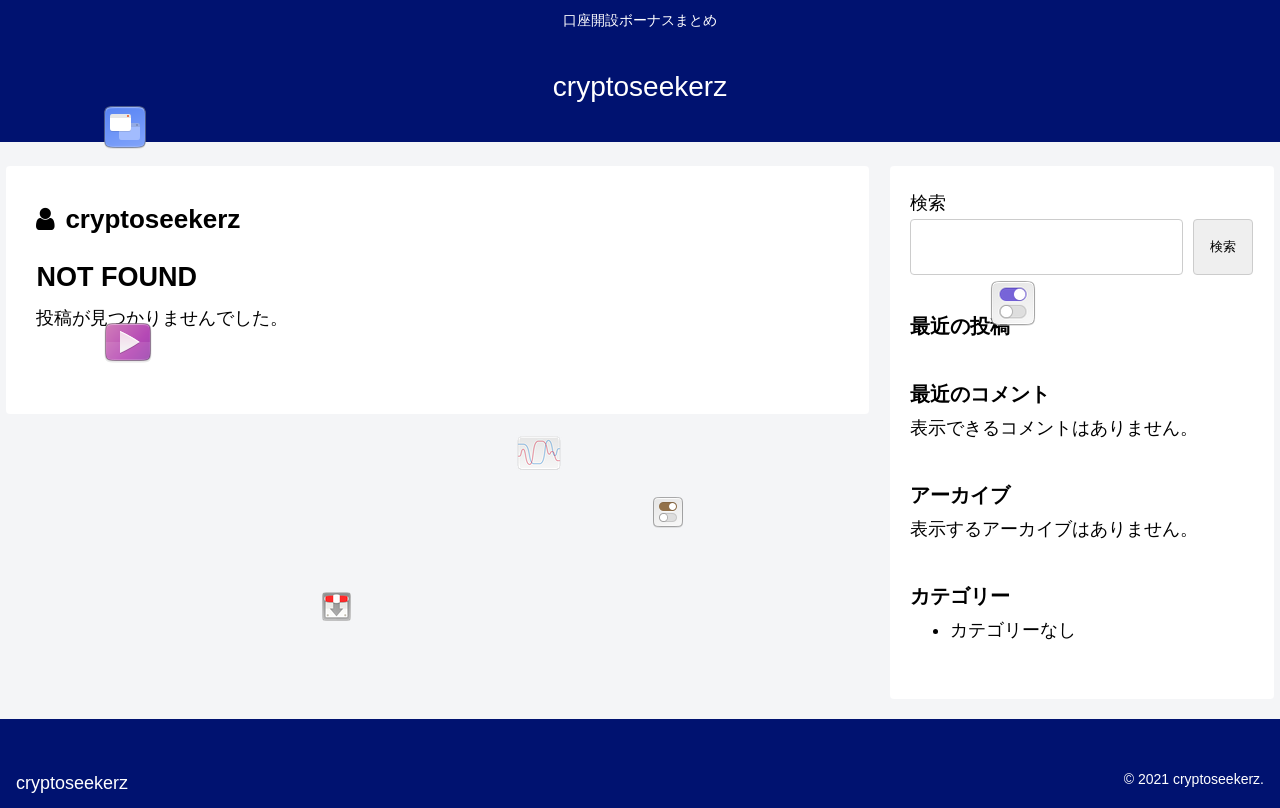 The width and height of the screenshot is (1280, 808). Describe the element at coordinates (668, 512) in the screenshot. I see `open unity tweak tool settings` at that location.